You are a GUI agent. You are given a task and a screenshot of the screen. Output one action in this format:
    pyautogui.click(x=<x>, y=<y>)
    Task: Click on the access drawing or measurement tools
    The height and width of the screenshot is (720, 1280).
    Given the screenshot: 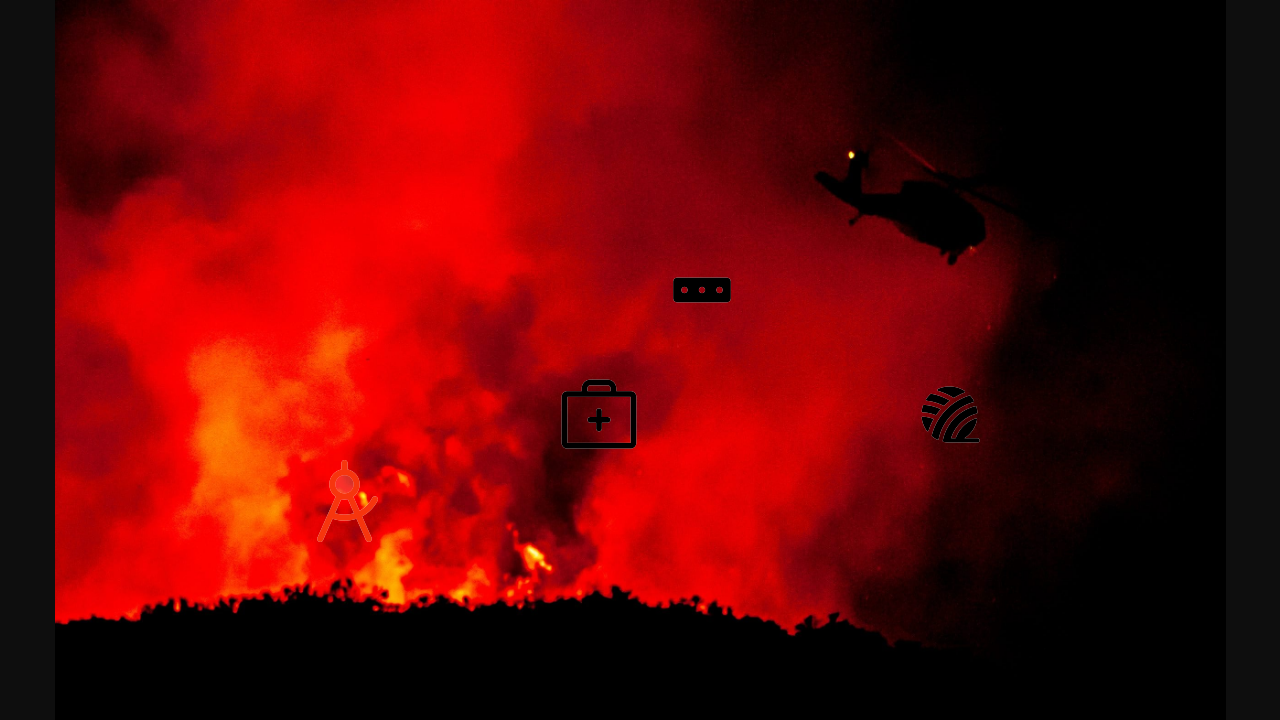 What is the action you would take?
    pyautogui.click(x=344, y=502)
    